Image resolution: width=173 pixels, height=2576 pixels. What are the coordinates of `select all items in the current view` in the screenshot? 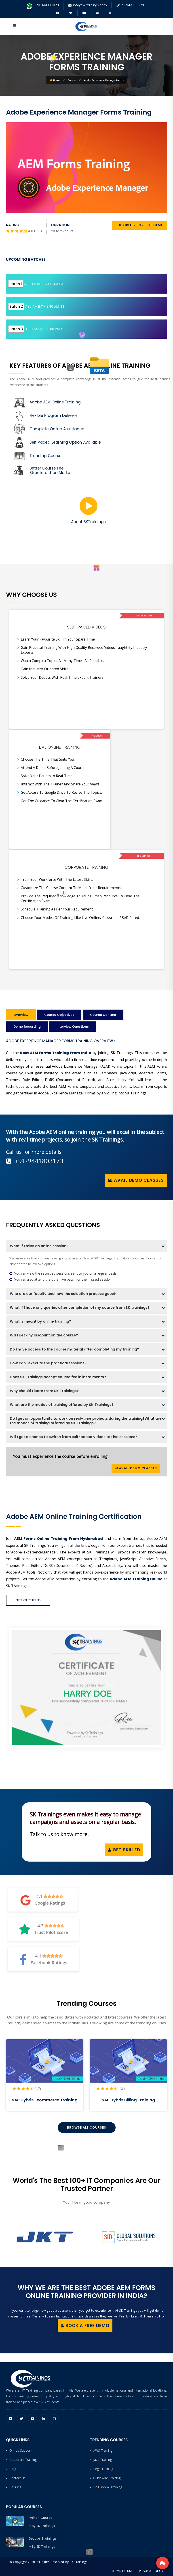 It's located at (97, 568).